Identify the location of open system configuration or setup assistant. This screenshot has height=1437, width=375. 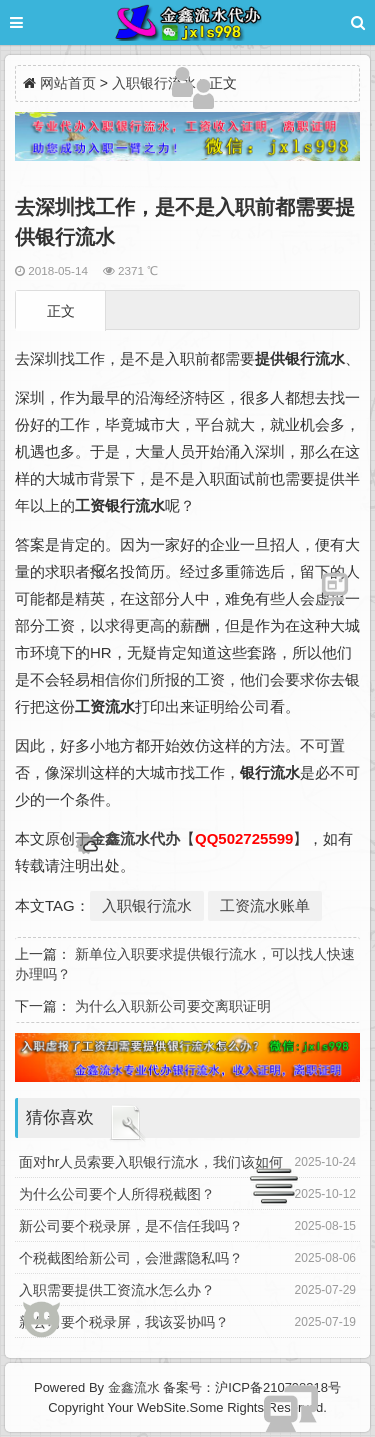
(99, 571).